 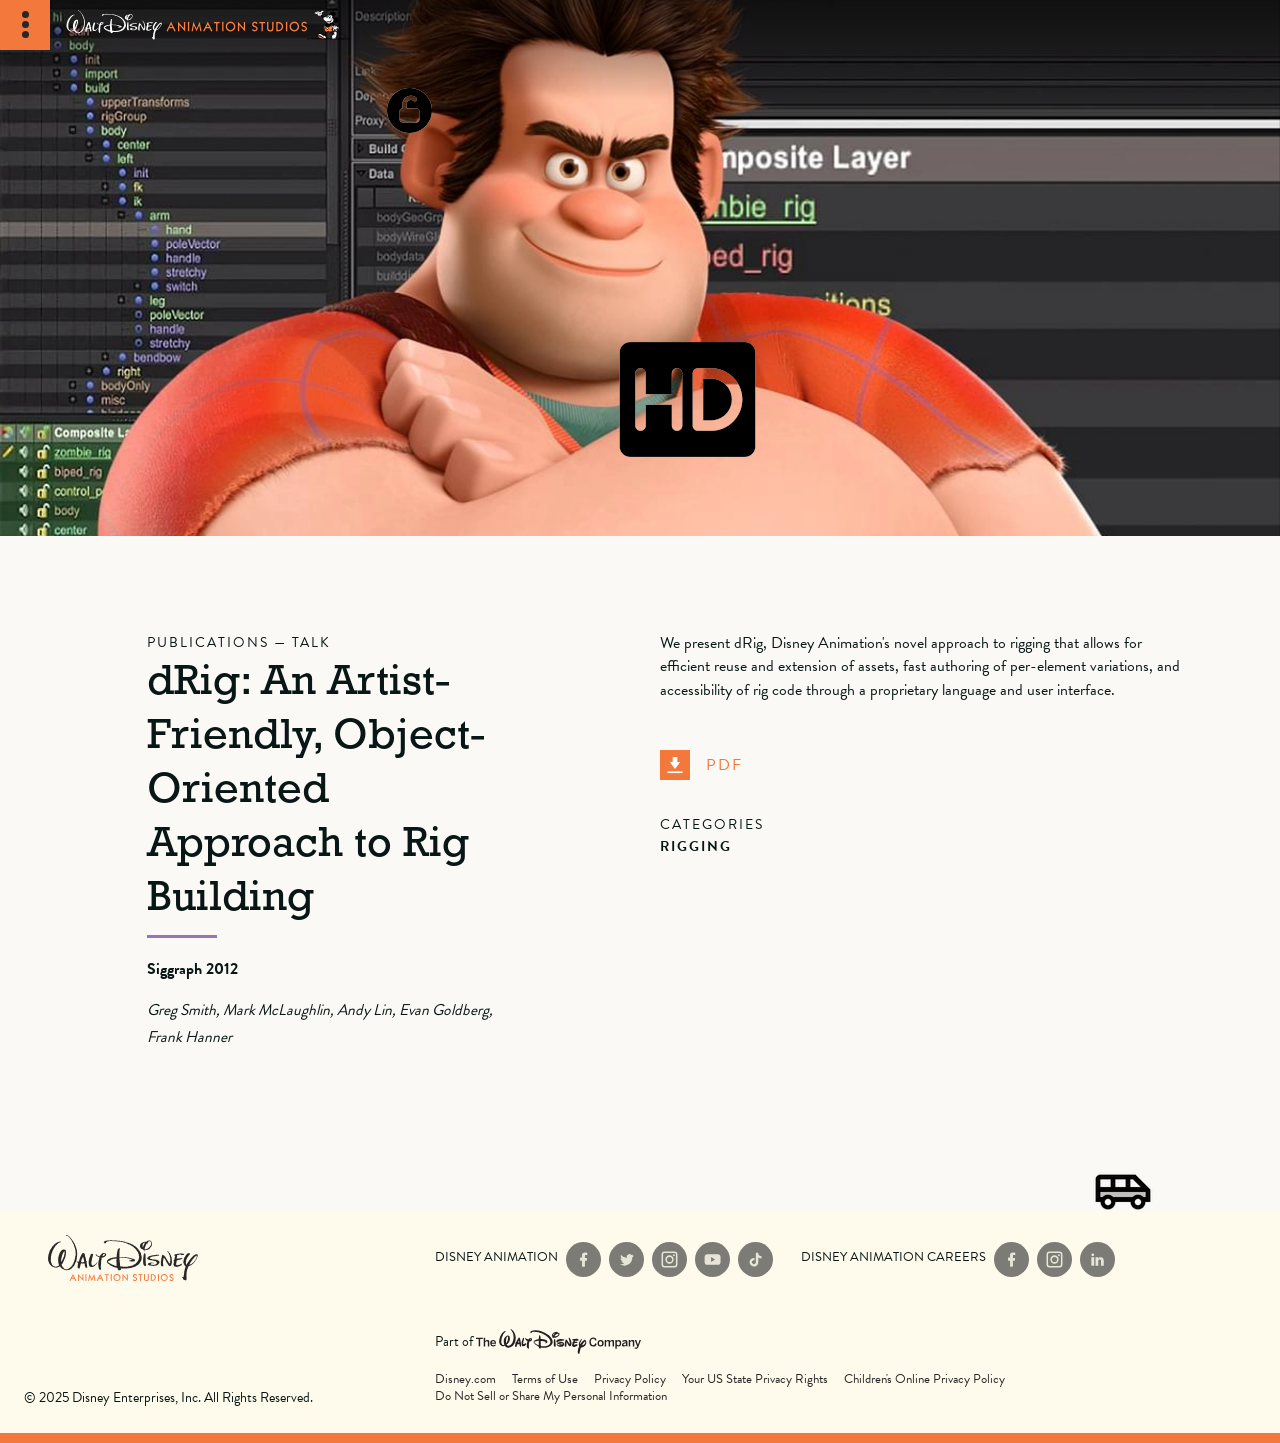 I want to click on indicates high-definition video quality, so click(x=687, y=399).